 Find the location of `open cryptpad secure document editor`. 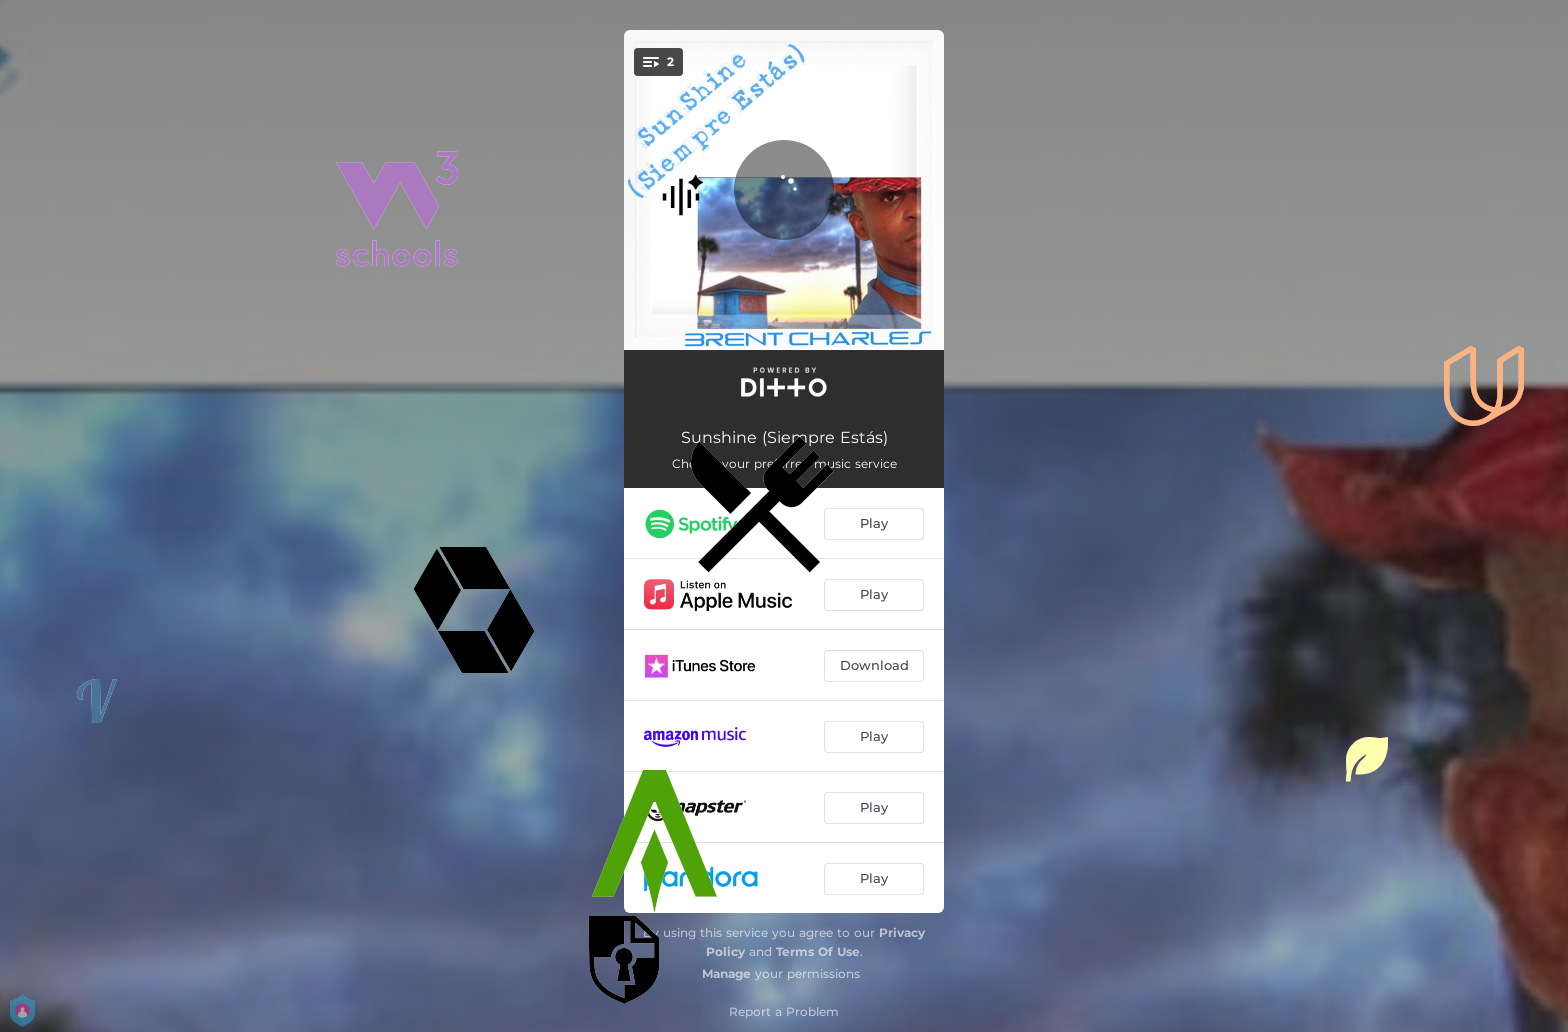

open cryptpad secure document editor is located at coordinates (624, 960).